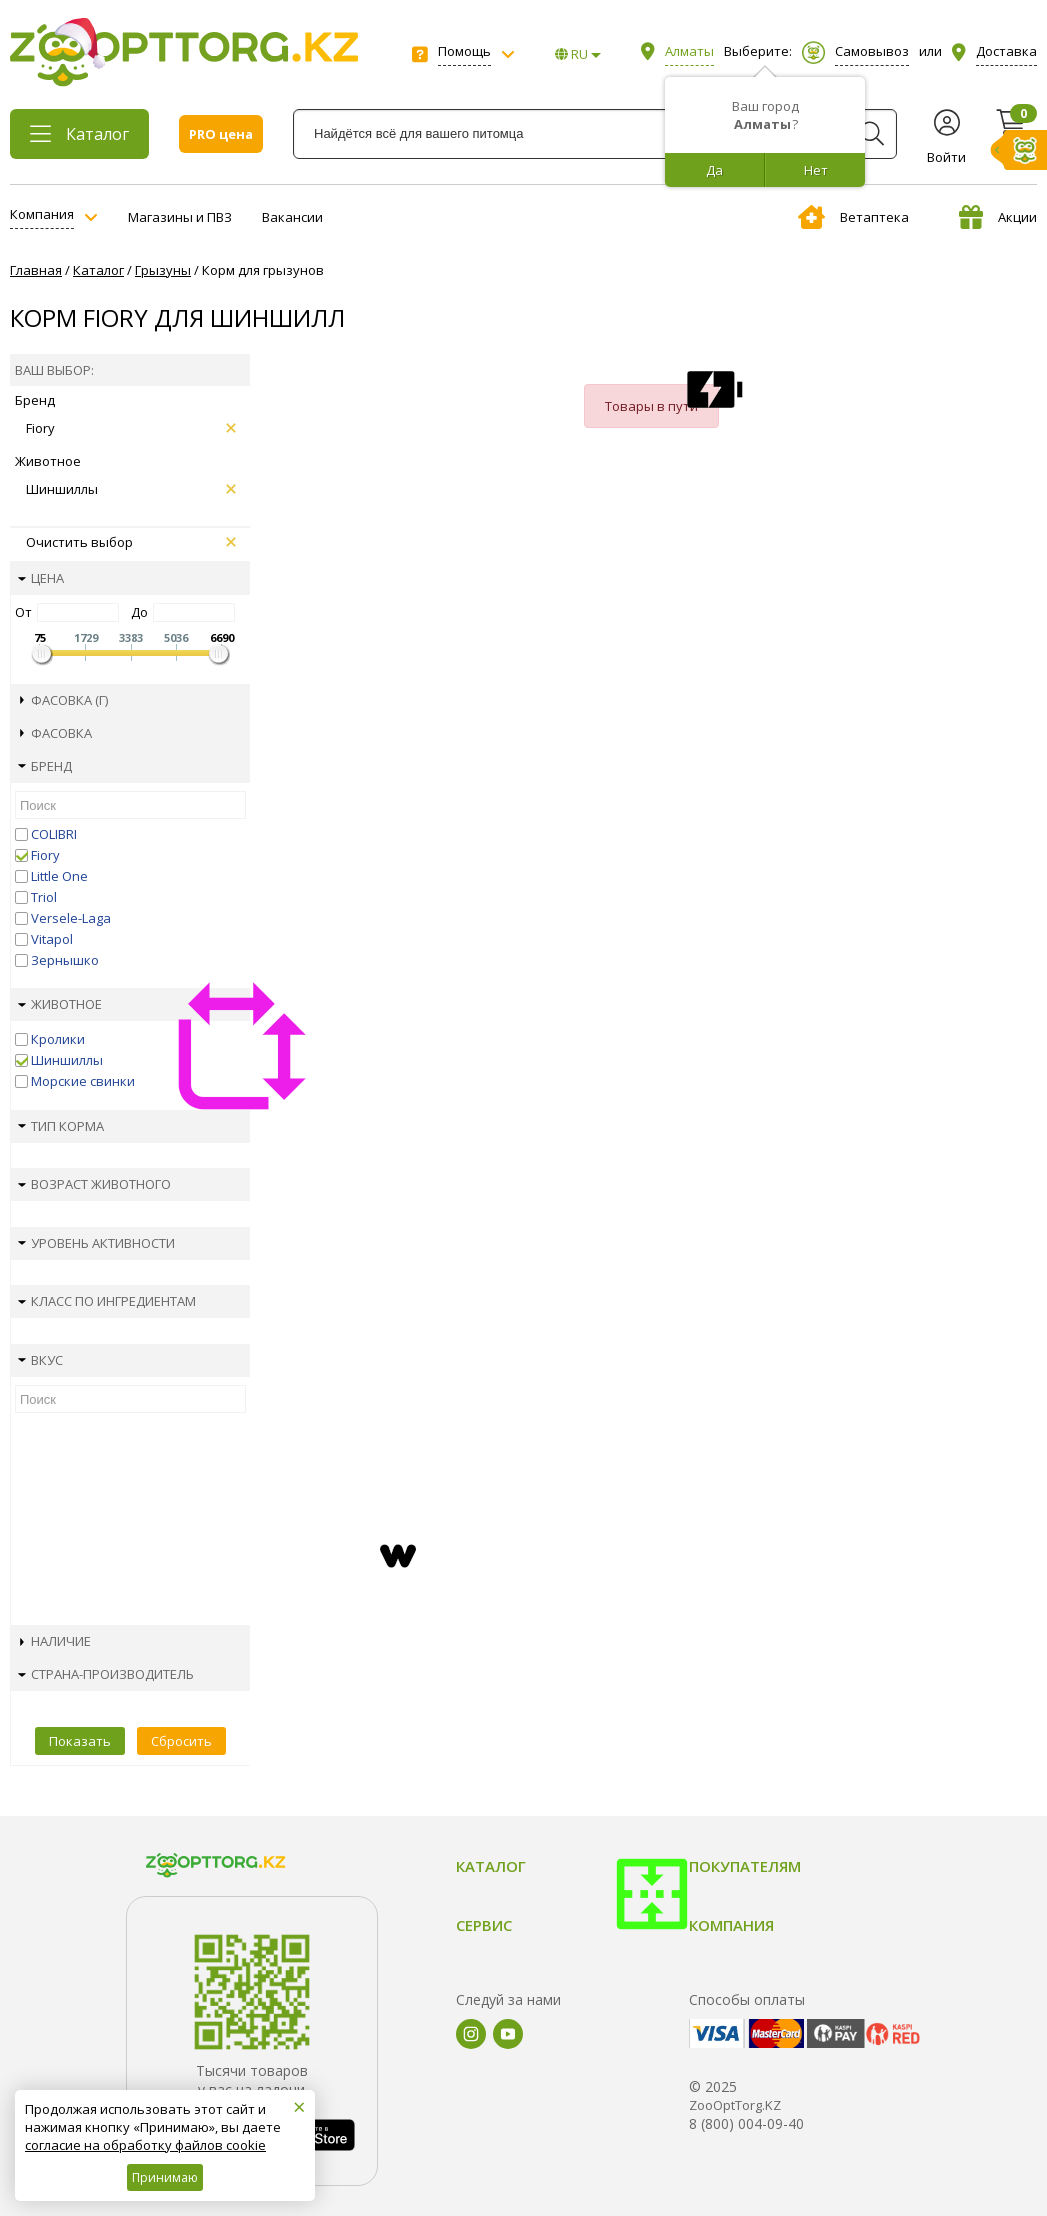 The height and width of the screenshot is (2216, 1047). What do you see at coordinates (234, 1053) in the screenshot?
I see `adjust custom dimensions or size` at bounding box center [234, 1053].